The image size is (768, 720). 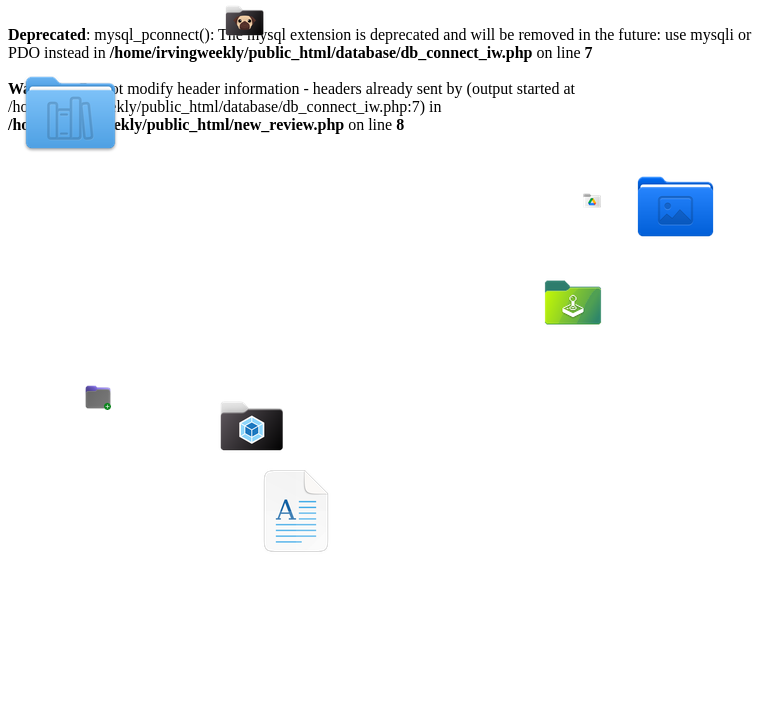 What do you see at coordinates (98, 397) in the screenshot?
I see `create a new folder` at bounding box center [98, 397].